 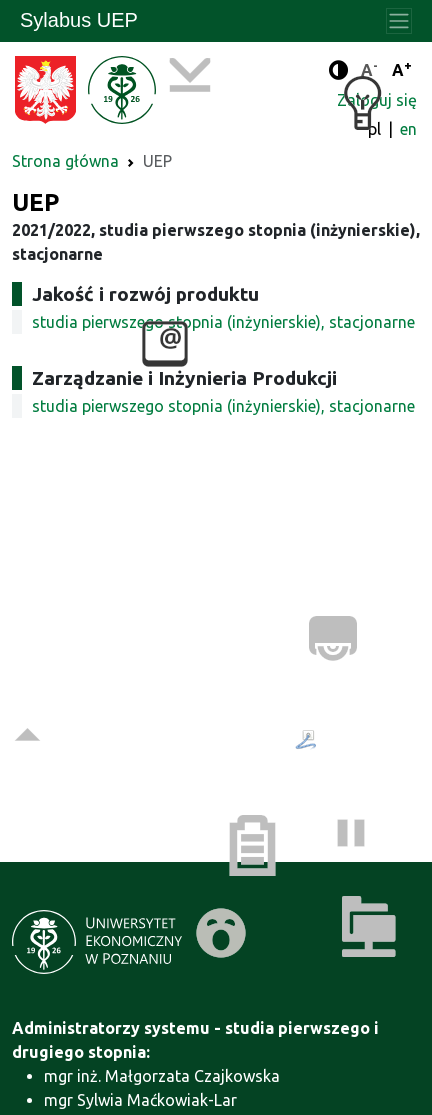 I want to click on access object emojis and symbols, so click(x=361, y=103).